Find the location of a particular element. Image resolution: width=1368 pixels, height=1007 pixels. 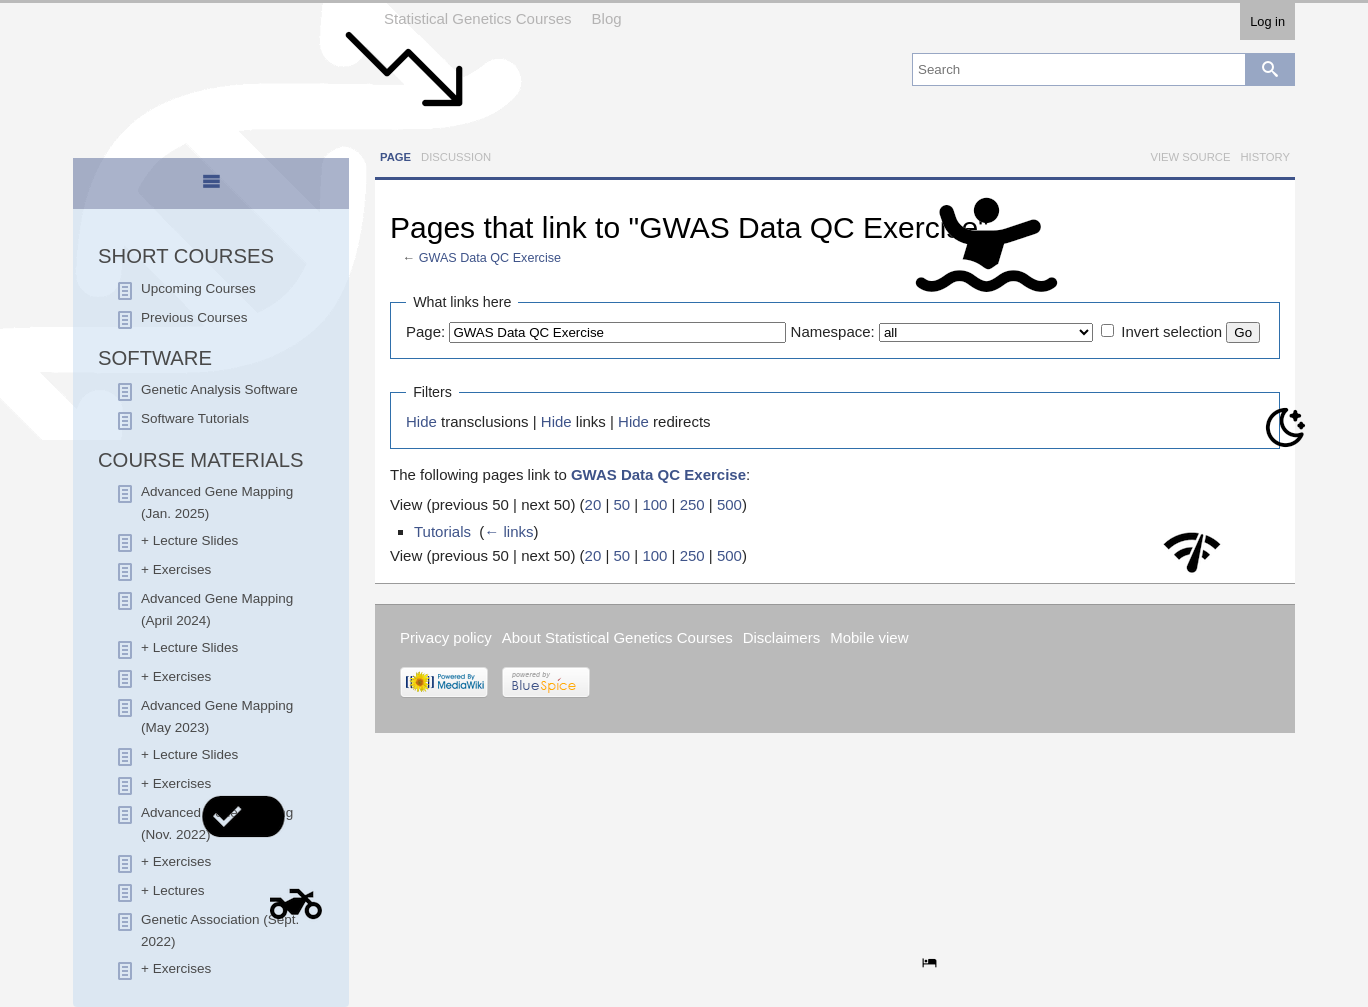

toggle dark mode or night theme is located at coordinates (1285, 427).